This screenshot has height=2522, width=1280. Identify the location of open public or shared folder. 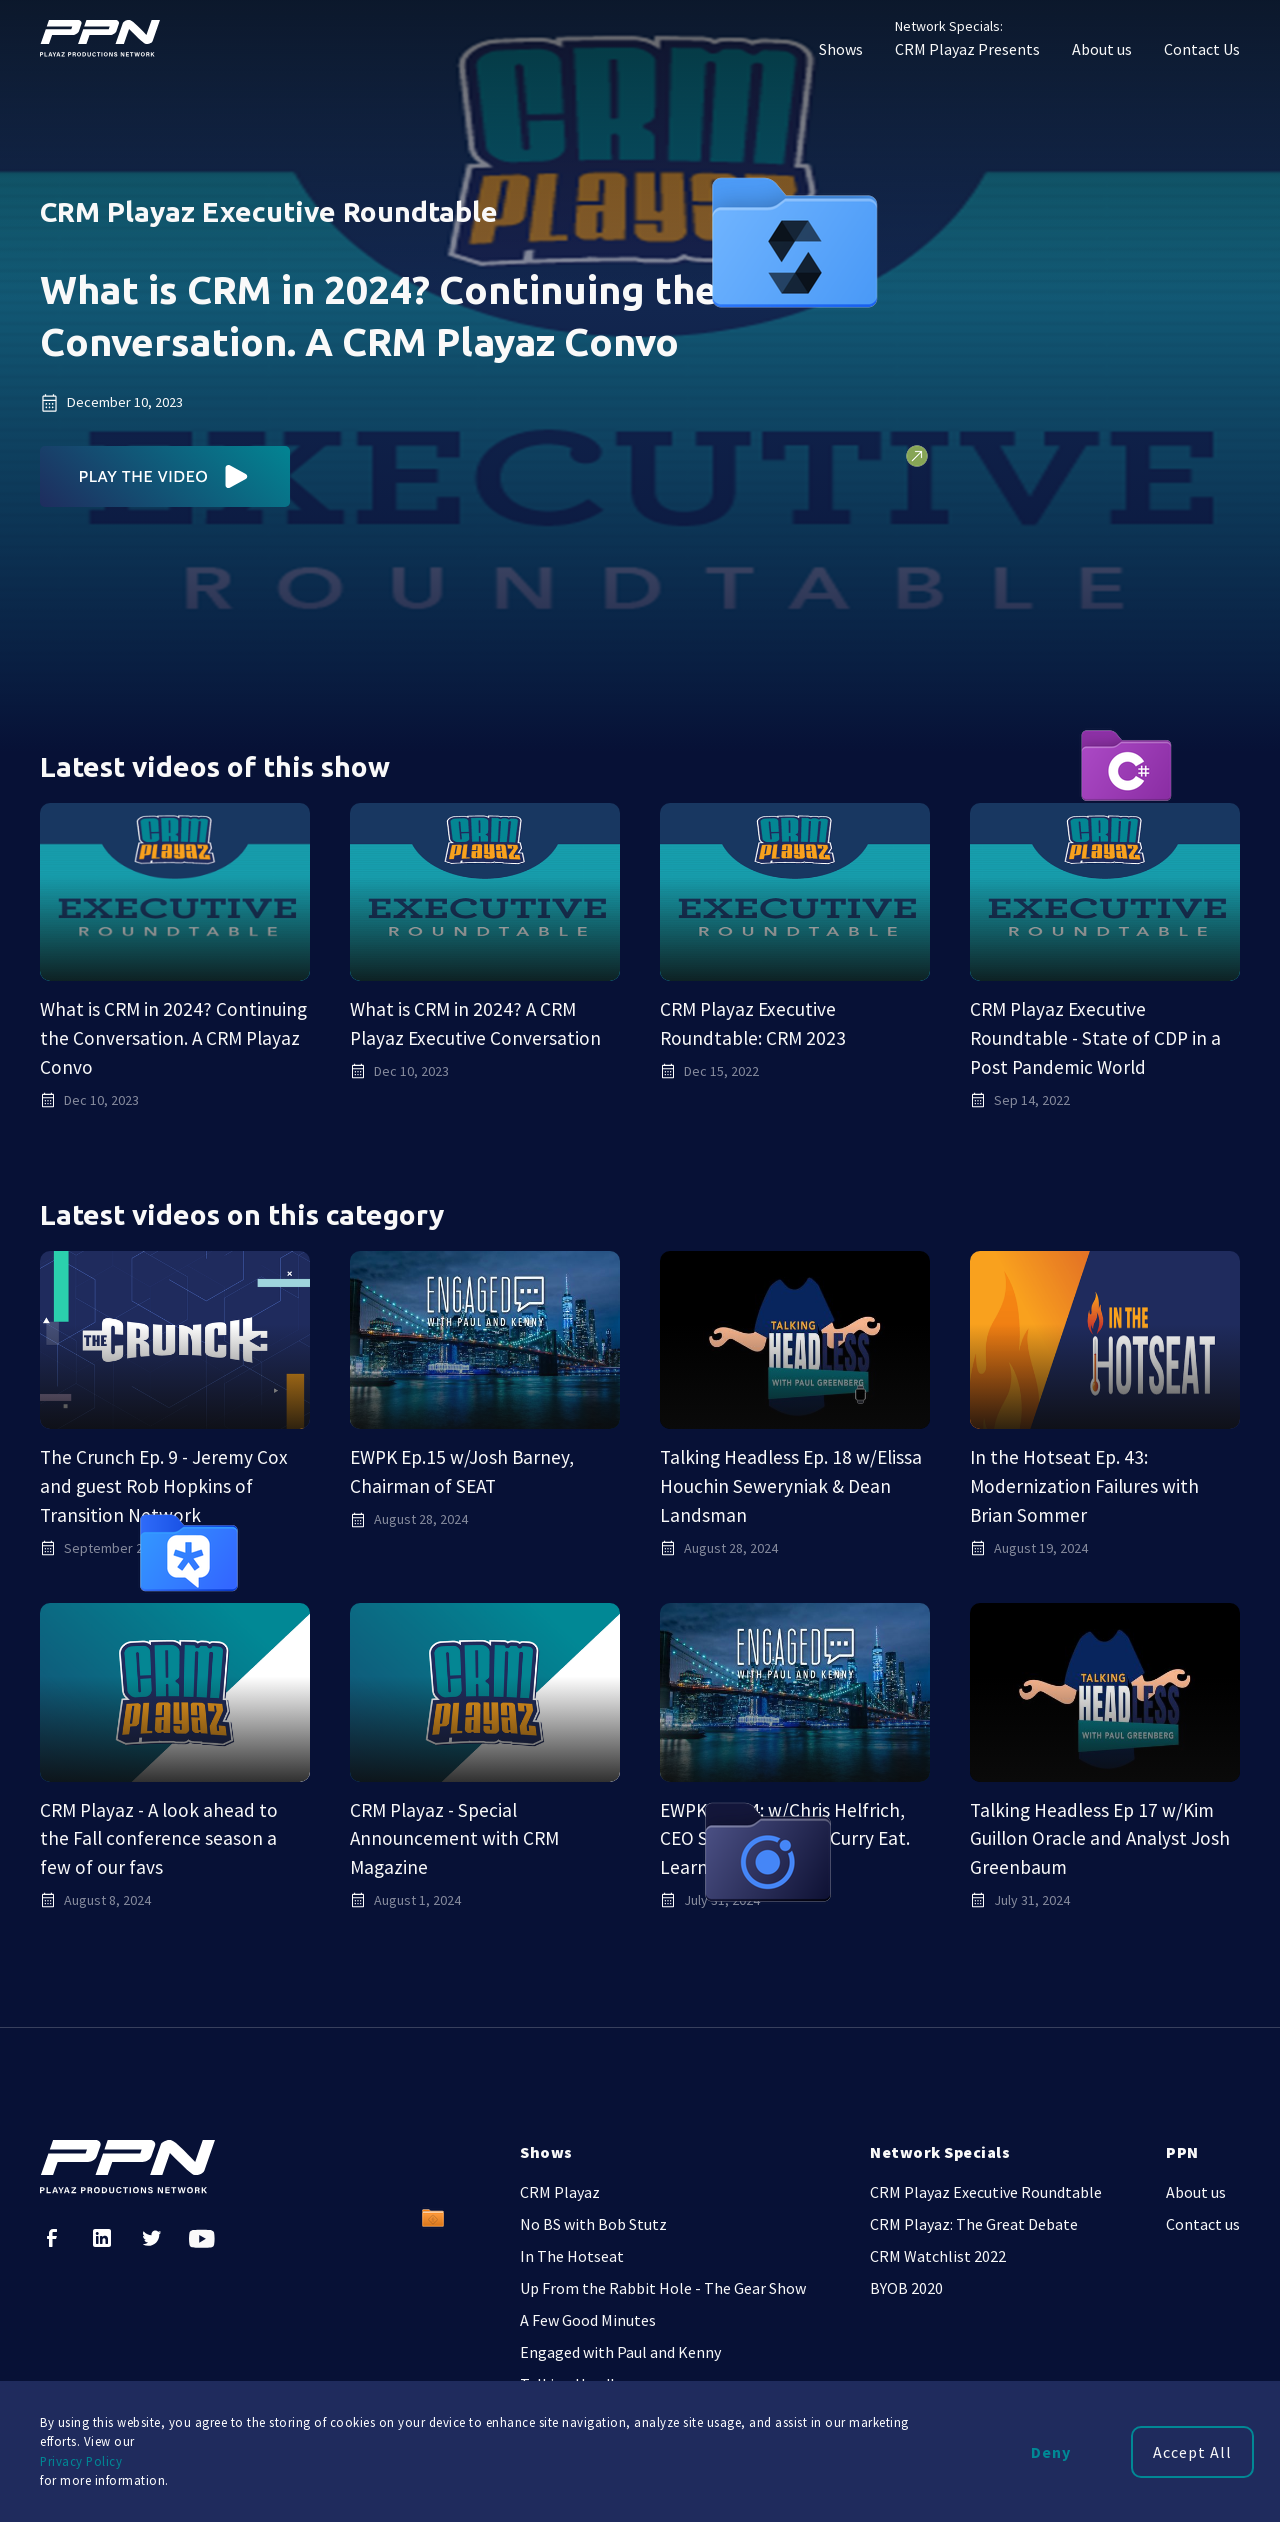
(433, 2218).